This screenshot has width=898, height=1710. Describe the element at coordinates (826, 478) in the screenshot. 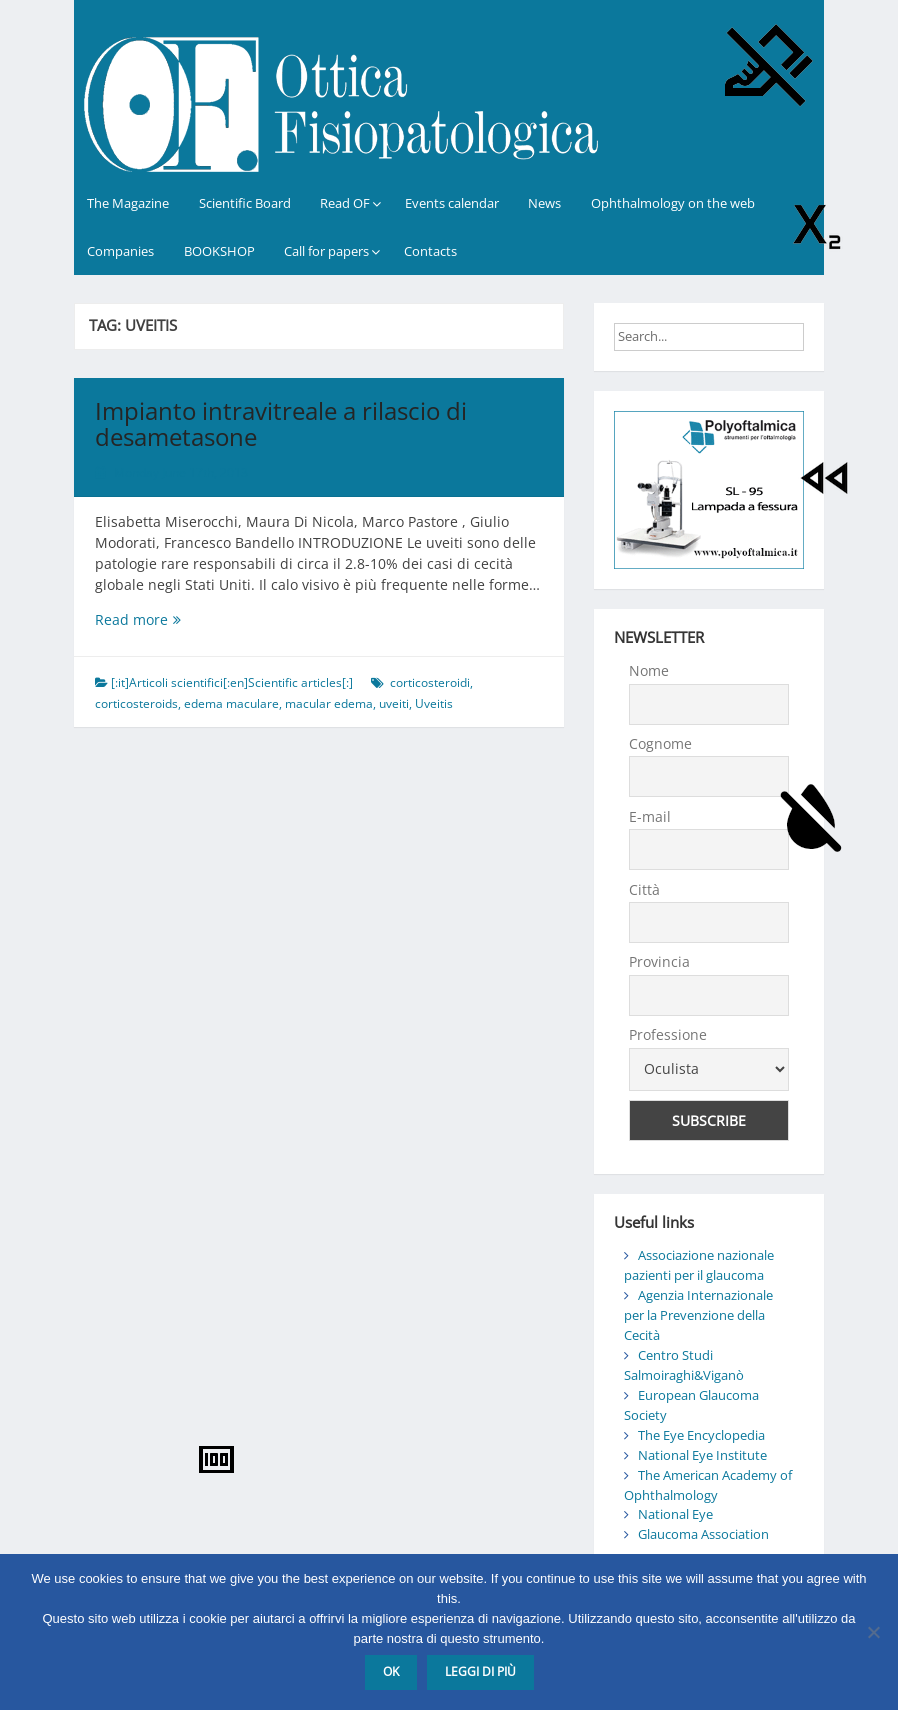

I see `rewind media playback` at that location.